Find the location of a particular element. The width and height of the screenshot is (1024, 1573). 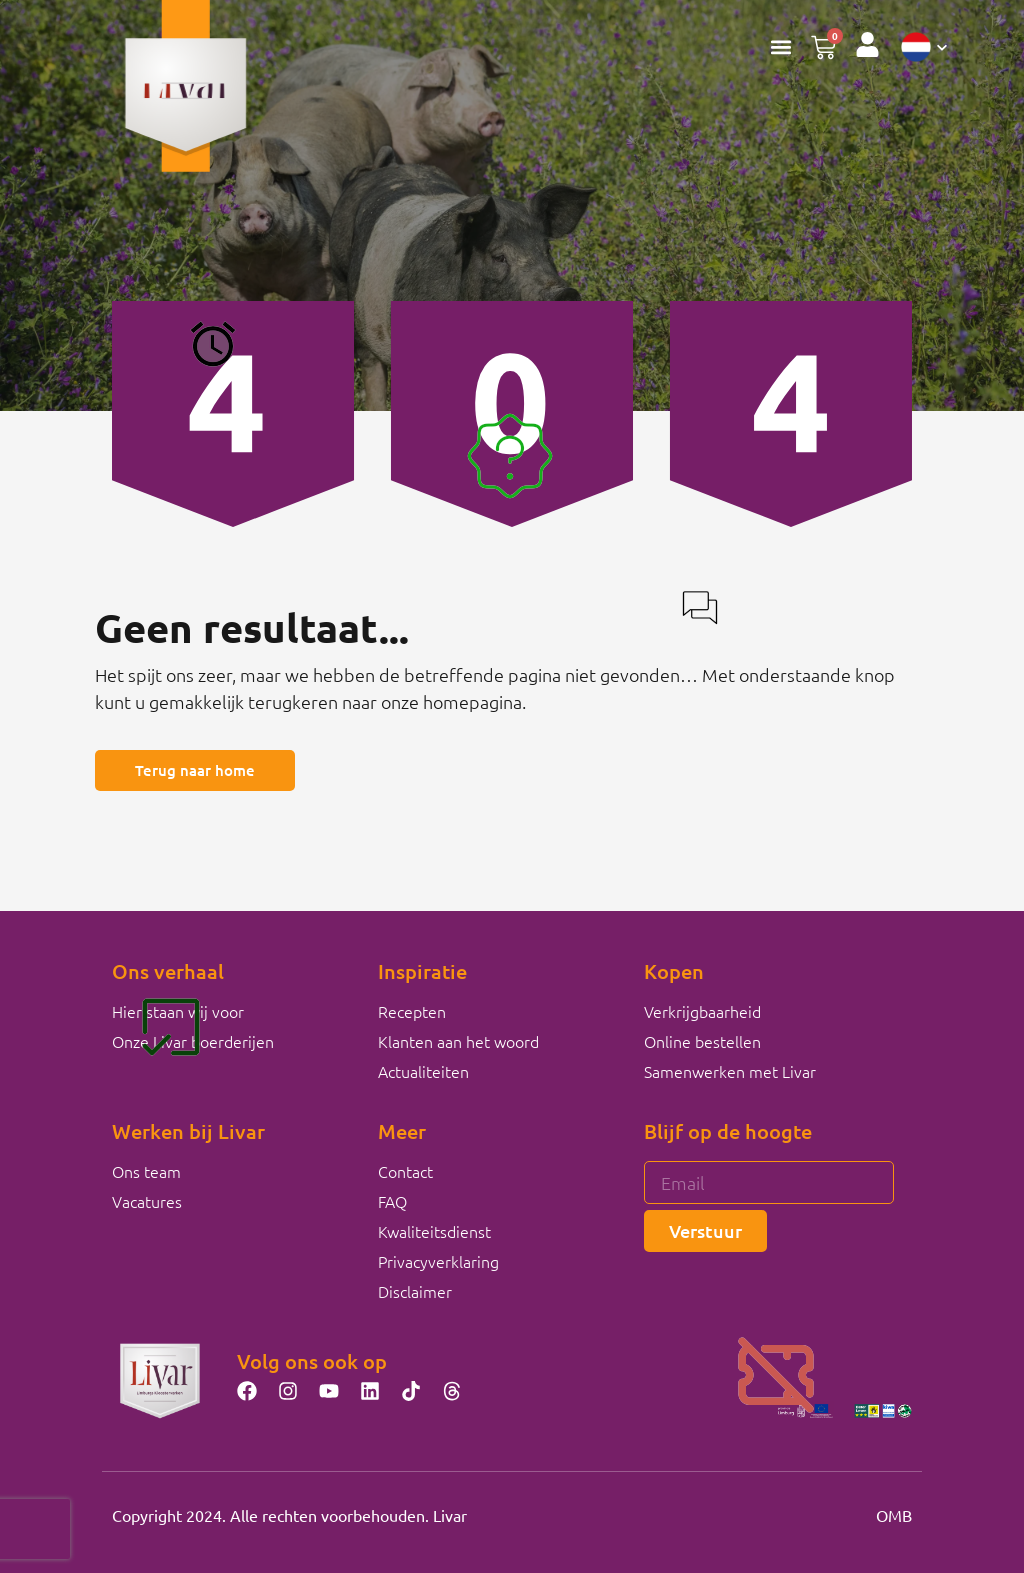

ticket unavailable or sold out is located at coordinates (776, 1375).